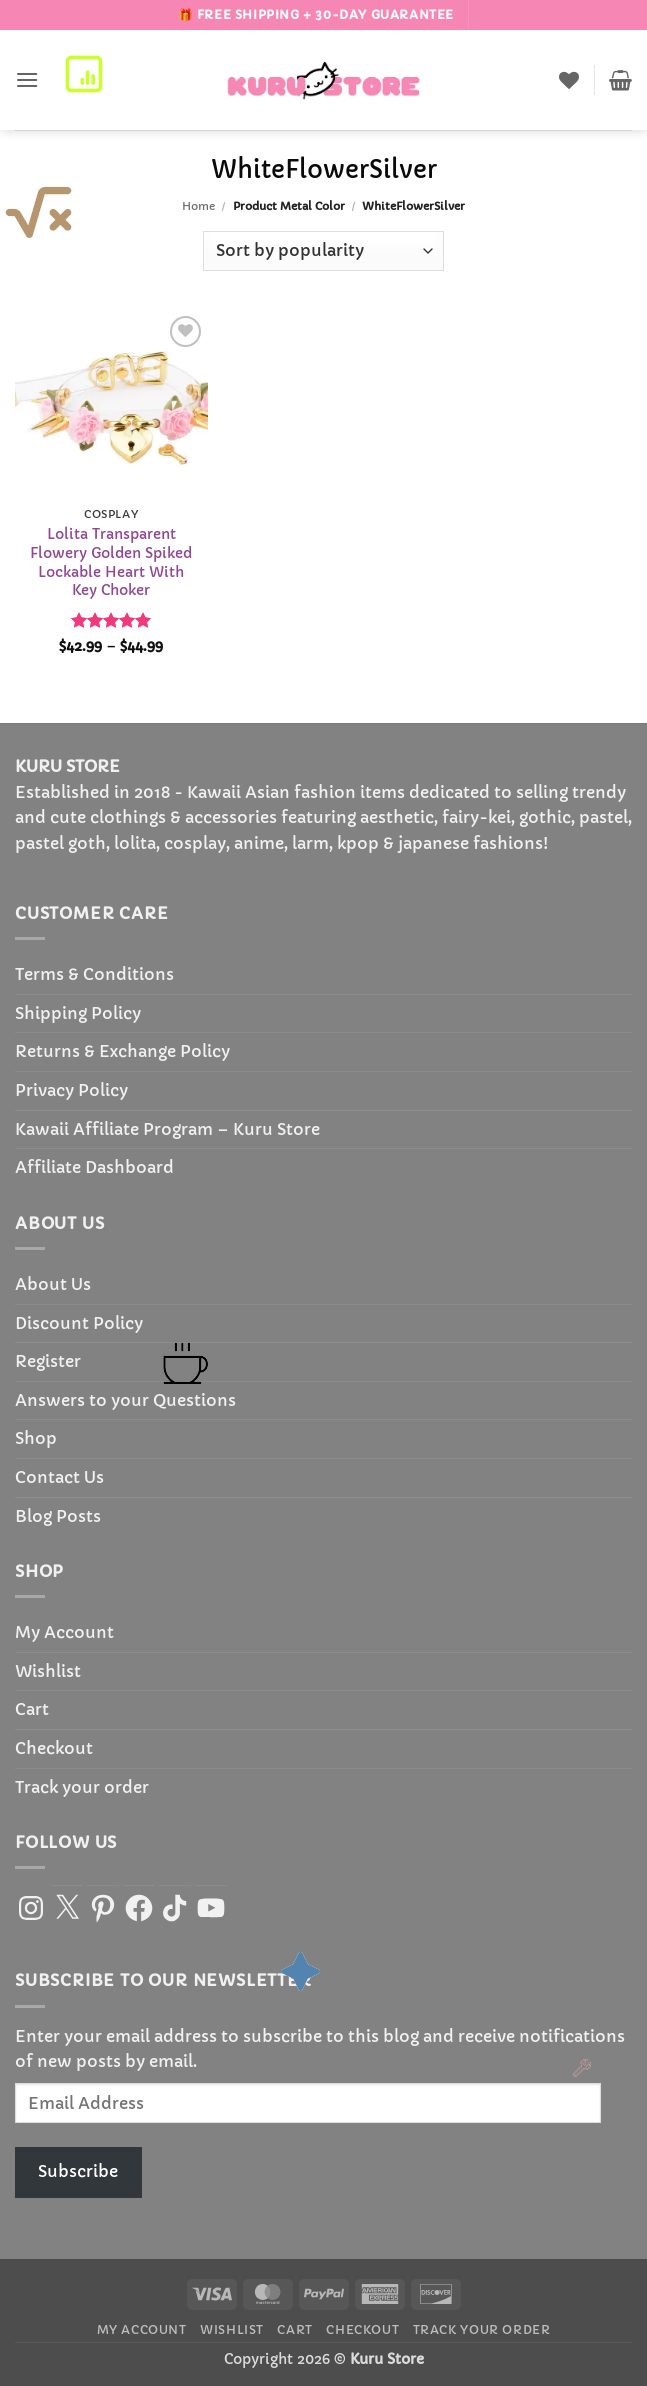  Describe the element at coordinates (184, 1365) in the screenshot. I see `find nearby coffee shops or cafés` at that location.